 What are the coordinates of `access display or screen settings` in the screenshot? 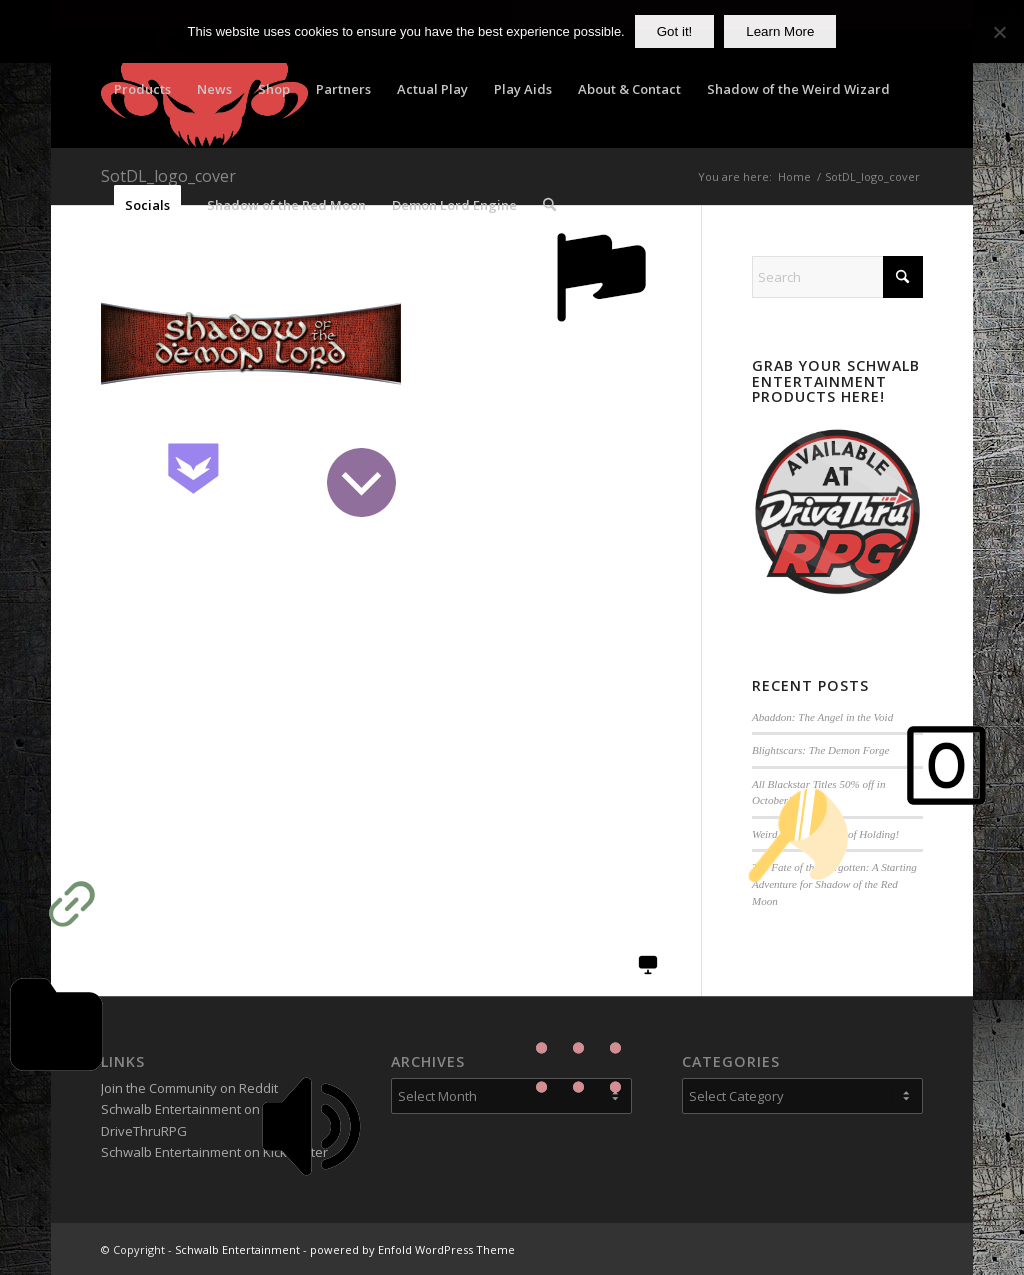 It's located at (648, 965).